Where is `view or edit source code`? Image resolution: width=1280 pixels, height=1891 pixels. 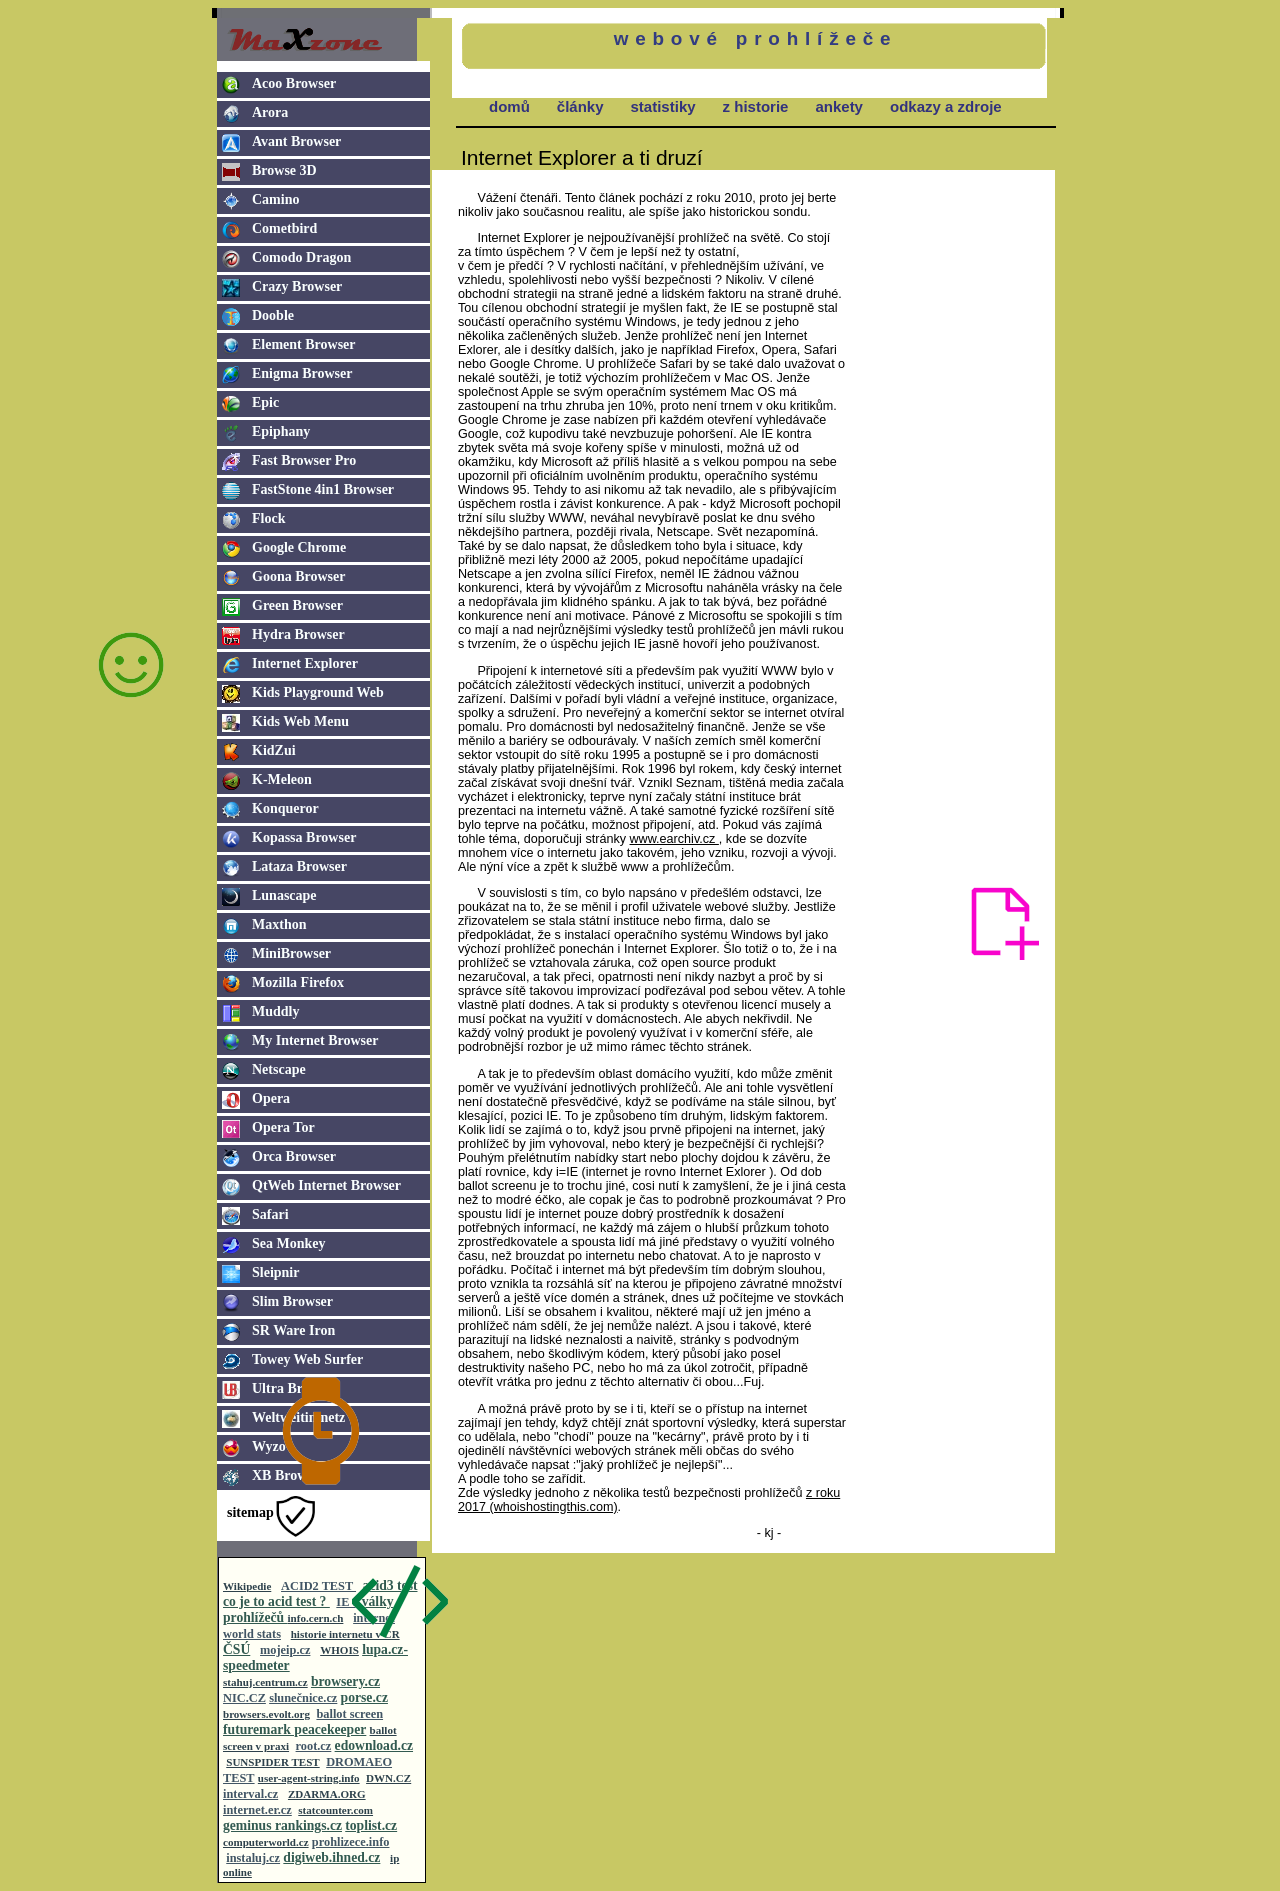
view or edit source code is located at coordinates (401, 1600).